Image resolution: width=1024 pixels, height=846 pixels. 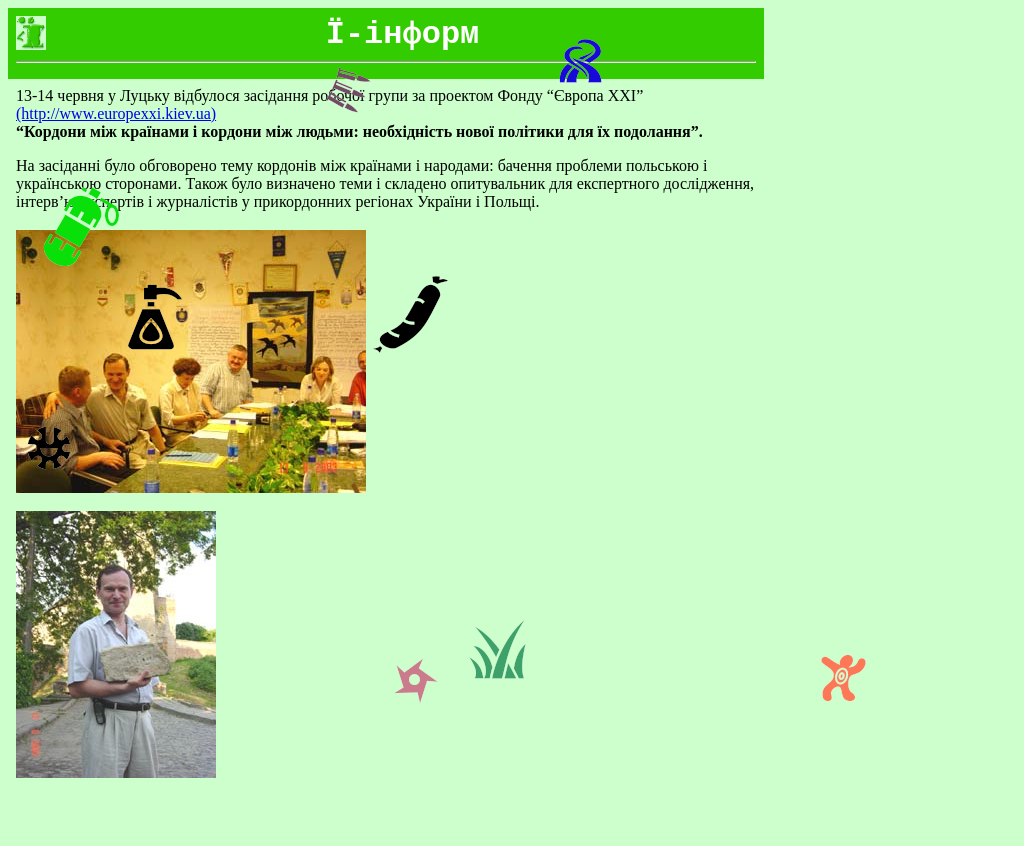 I want to click on indicates a monster or creature encounter, so click(x=580, y=60).